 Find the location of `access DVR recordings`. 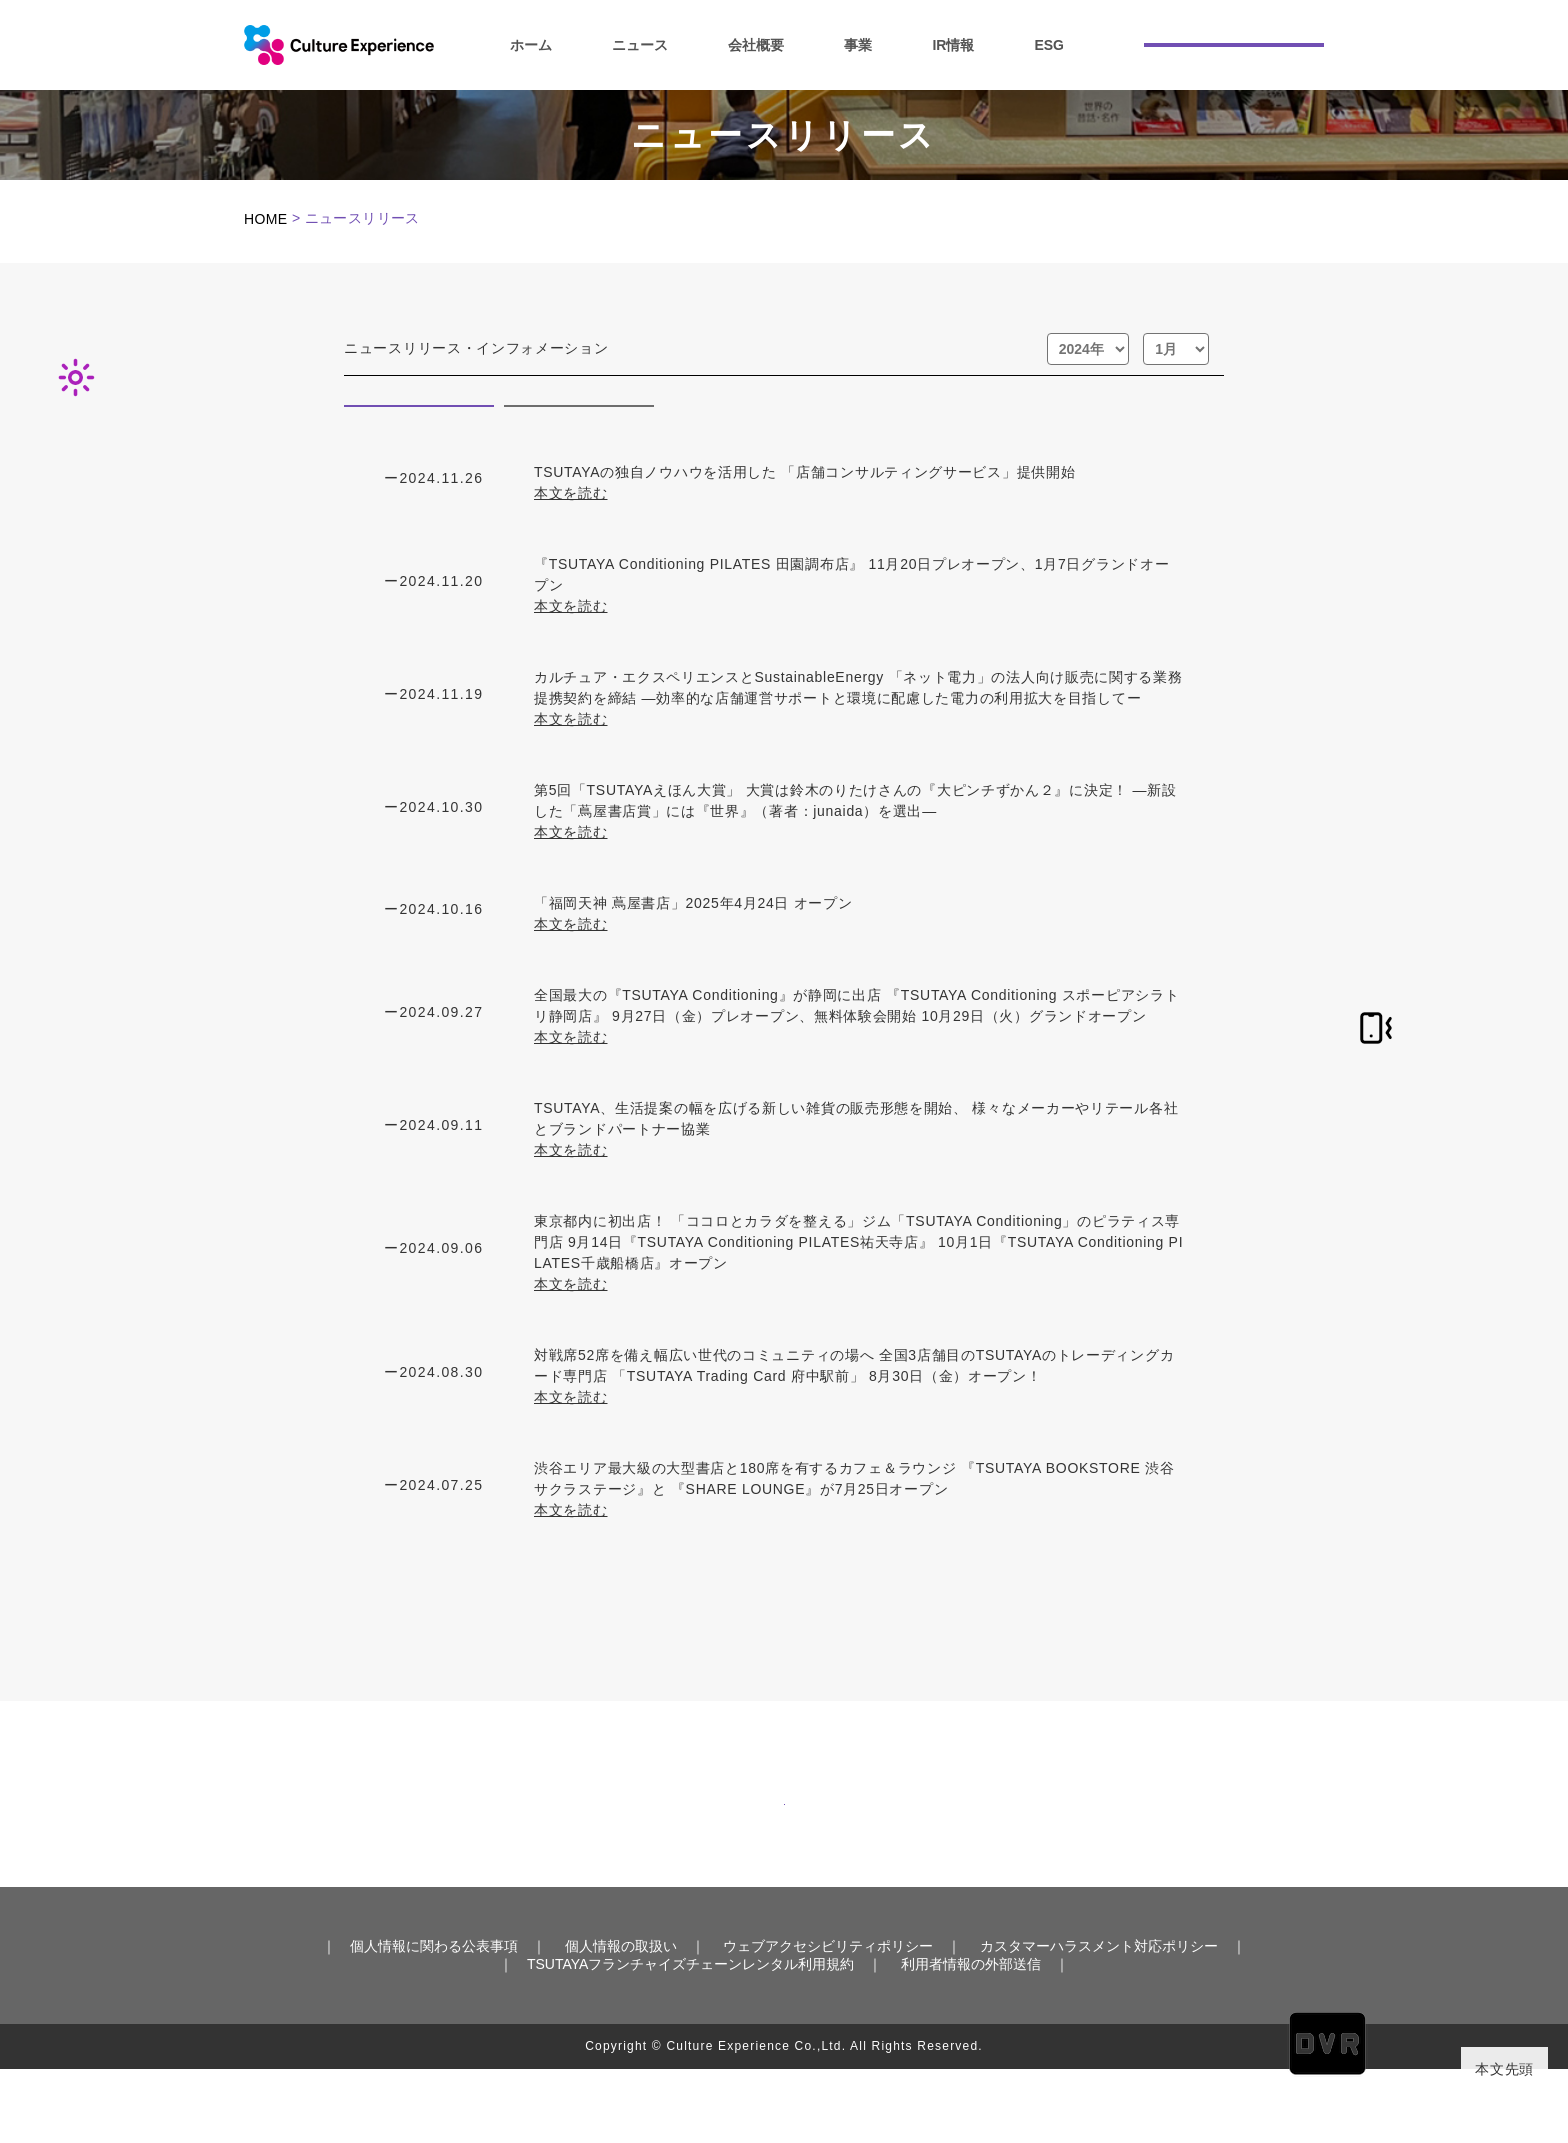

access DVR recordings is located at coordinates (1327, 2043).